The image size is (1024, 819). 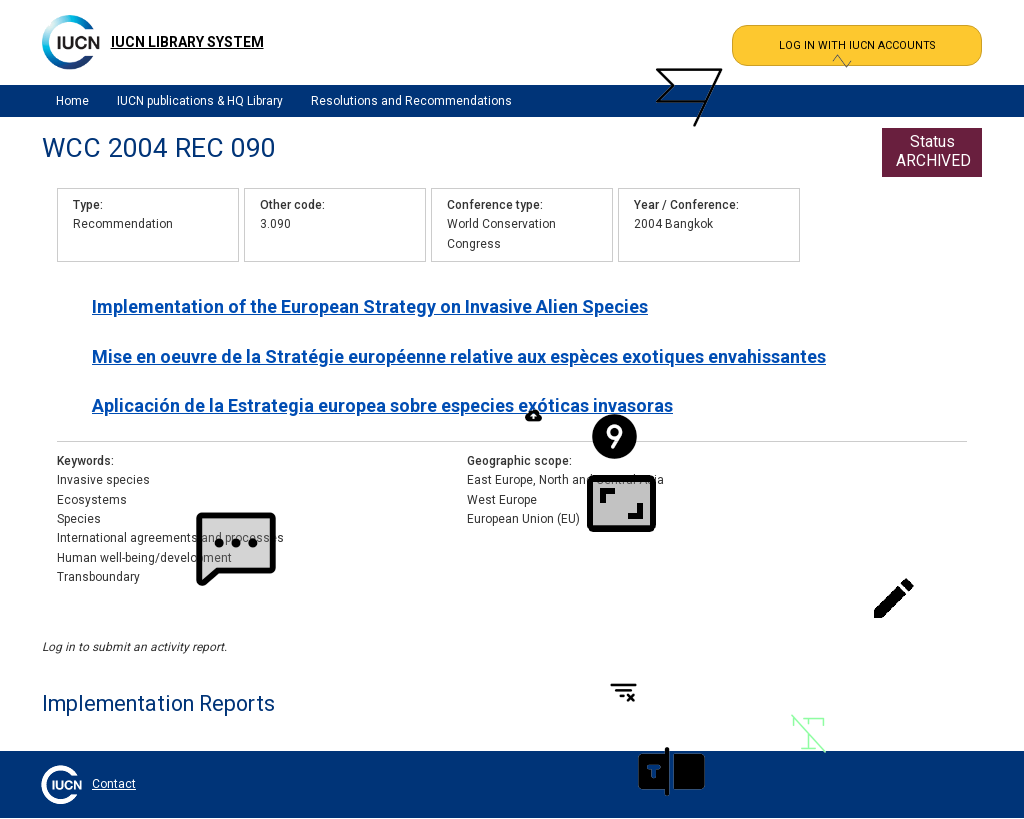 I want to click on enter text in an input field, so click(x=671, y=771).